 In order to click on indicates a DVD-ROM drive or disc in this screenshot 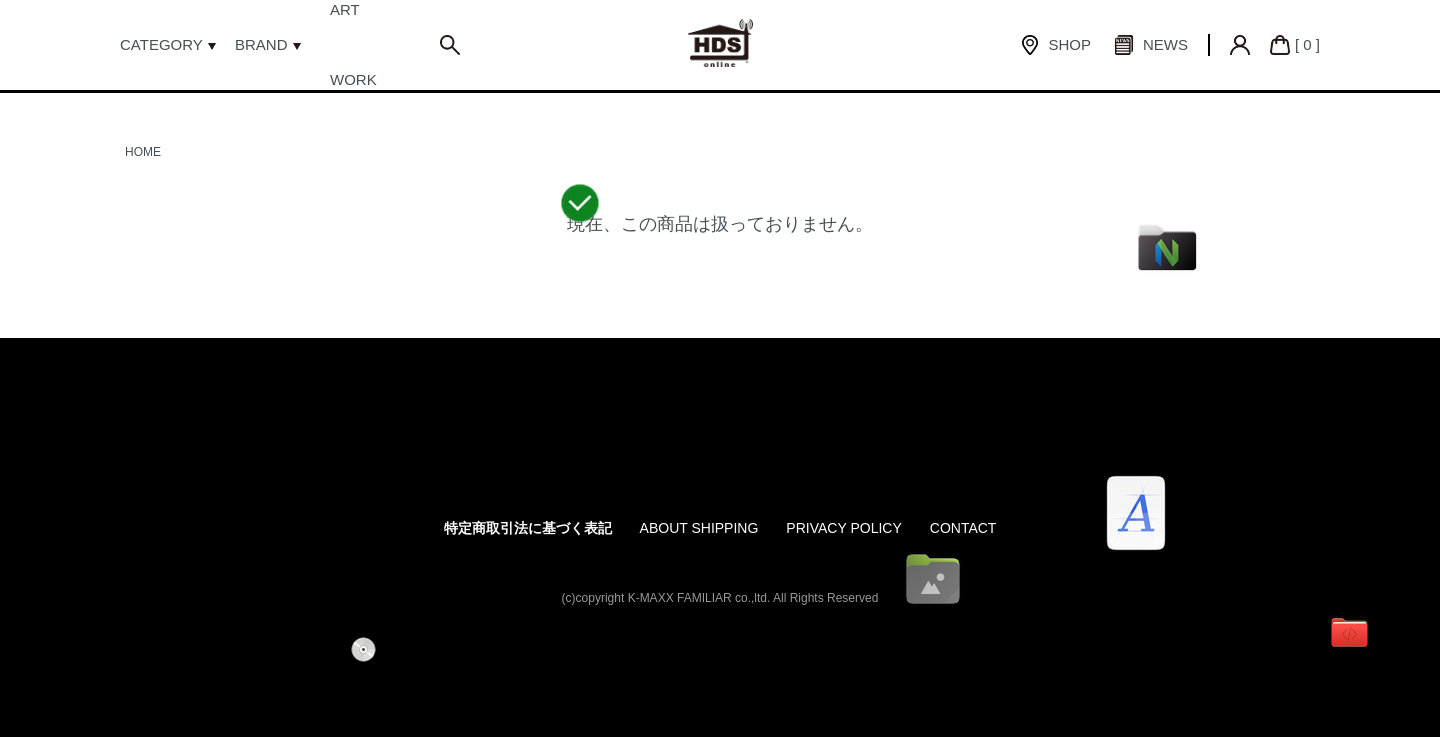, I will do `click(363, 649)`.